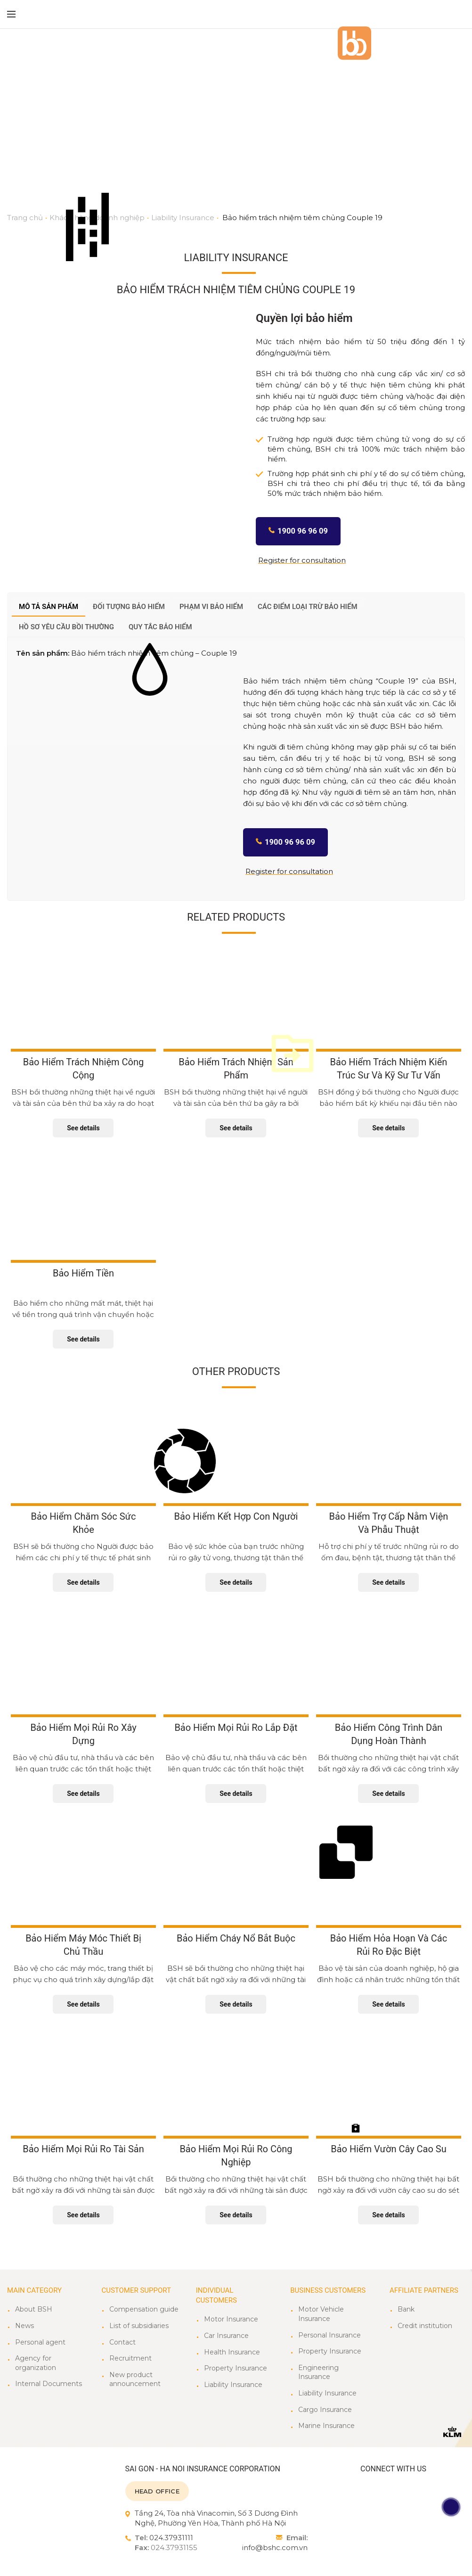 This screenshot has height=2576, width=472. Describe the element at coordinates (356, 2128) in the screenshot. I see `access medical records or patient files` at that location.